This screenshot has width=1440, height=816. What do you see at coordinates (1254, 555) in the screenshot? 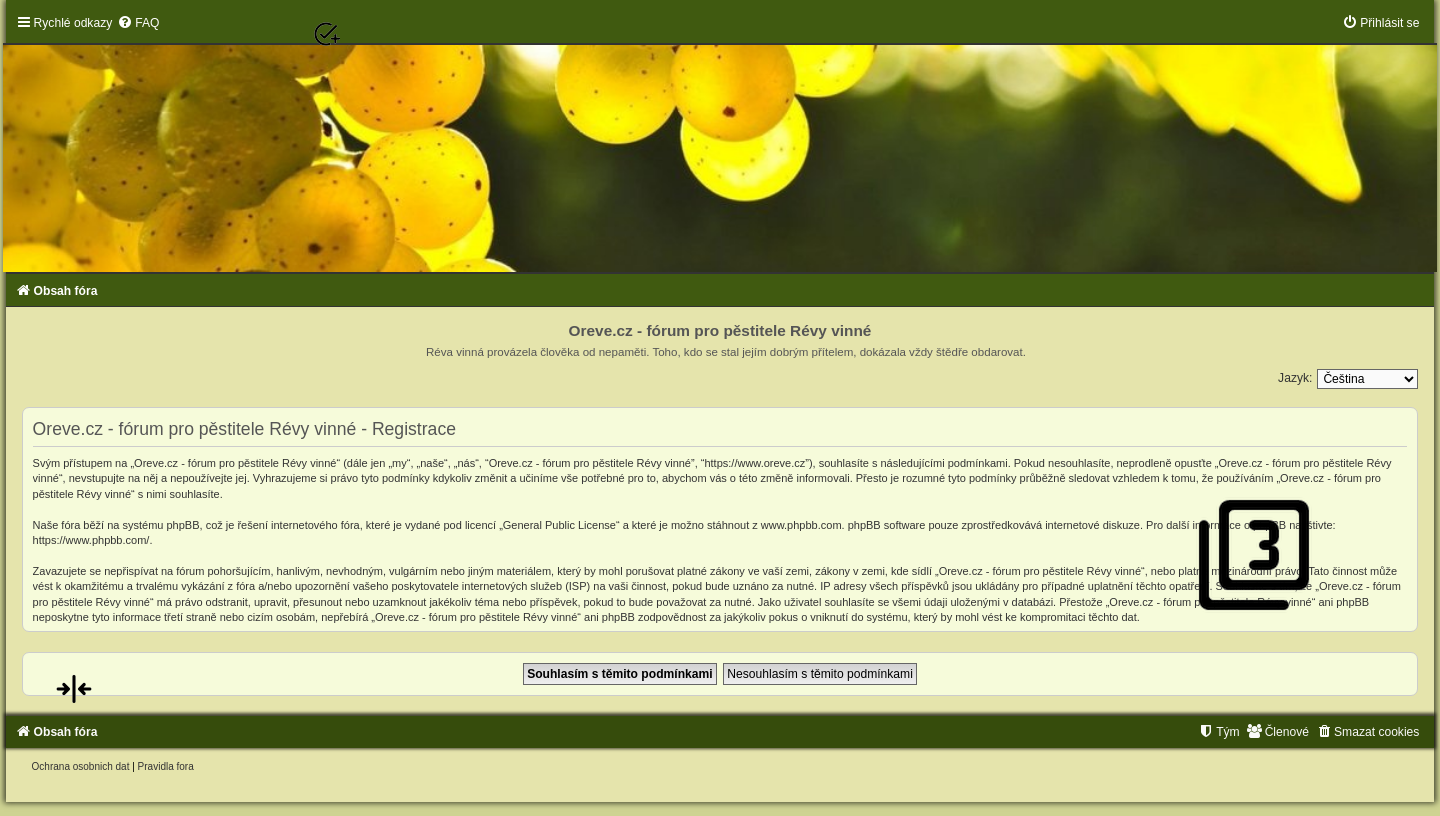
I see `view the third item in a layered stack` at bounding box center [1254, 555].